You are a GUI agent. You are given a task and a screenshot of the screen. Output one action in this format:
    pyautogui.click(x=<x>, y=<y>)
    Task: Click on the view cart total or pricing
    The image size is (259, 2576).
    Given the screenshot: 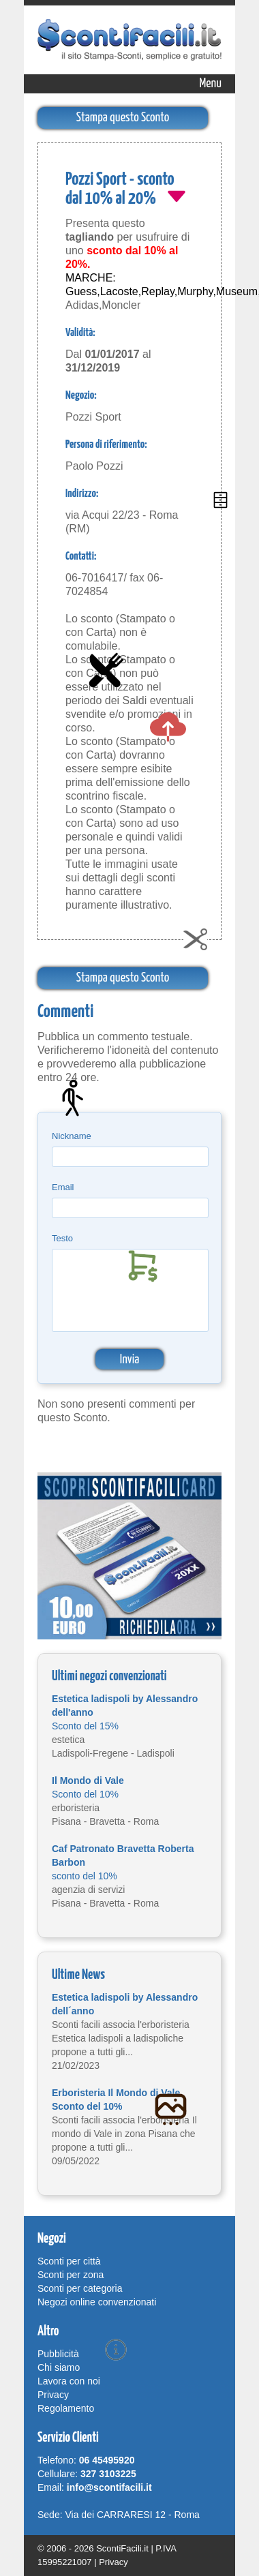 What is the action you would take?
    pyautogui.click(x=142, y=1265)
    